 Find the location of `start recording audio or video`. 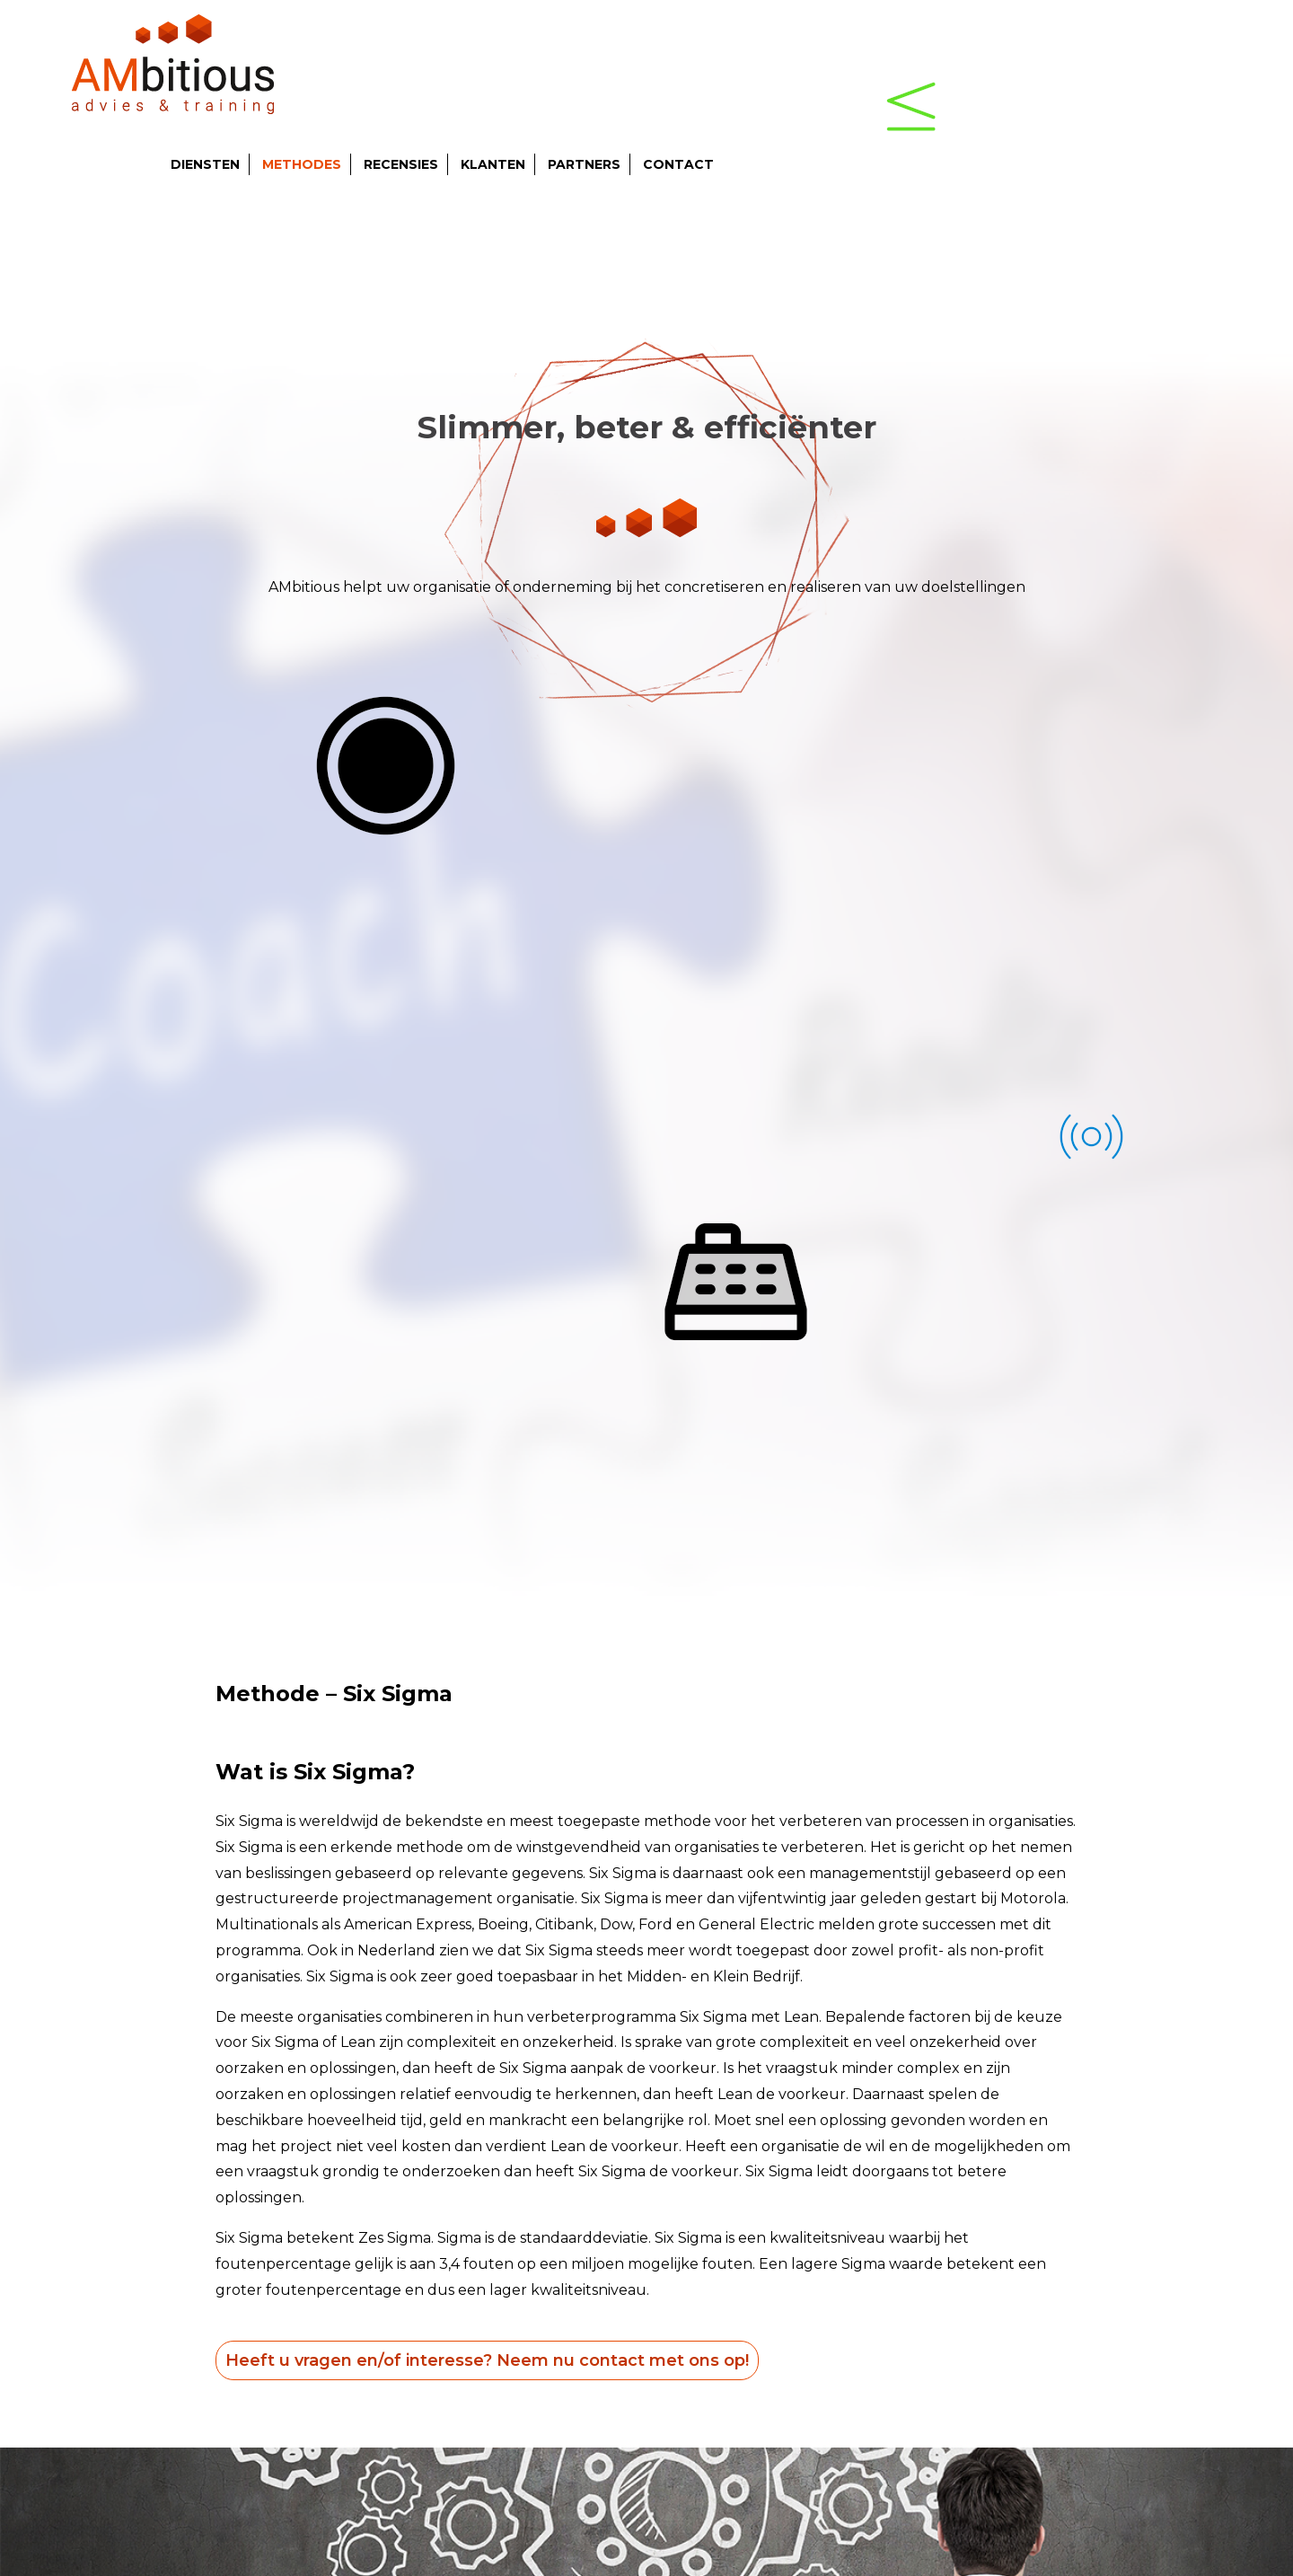

start recording audio or video is located at coordinates (385, 765).